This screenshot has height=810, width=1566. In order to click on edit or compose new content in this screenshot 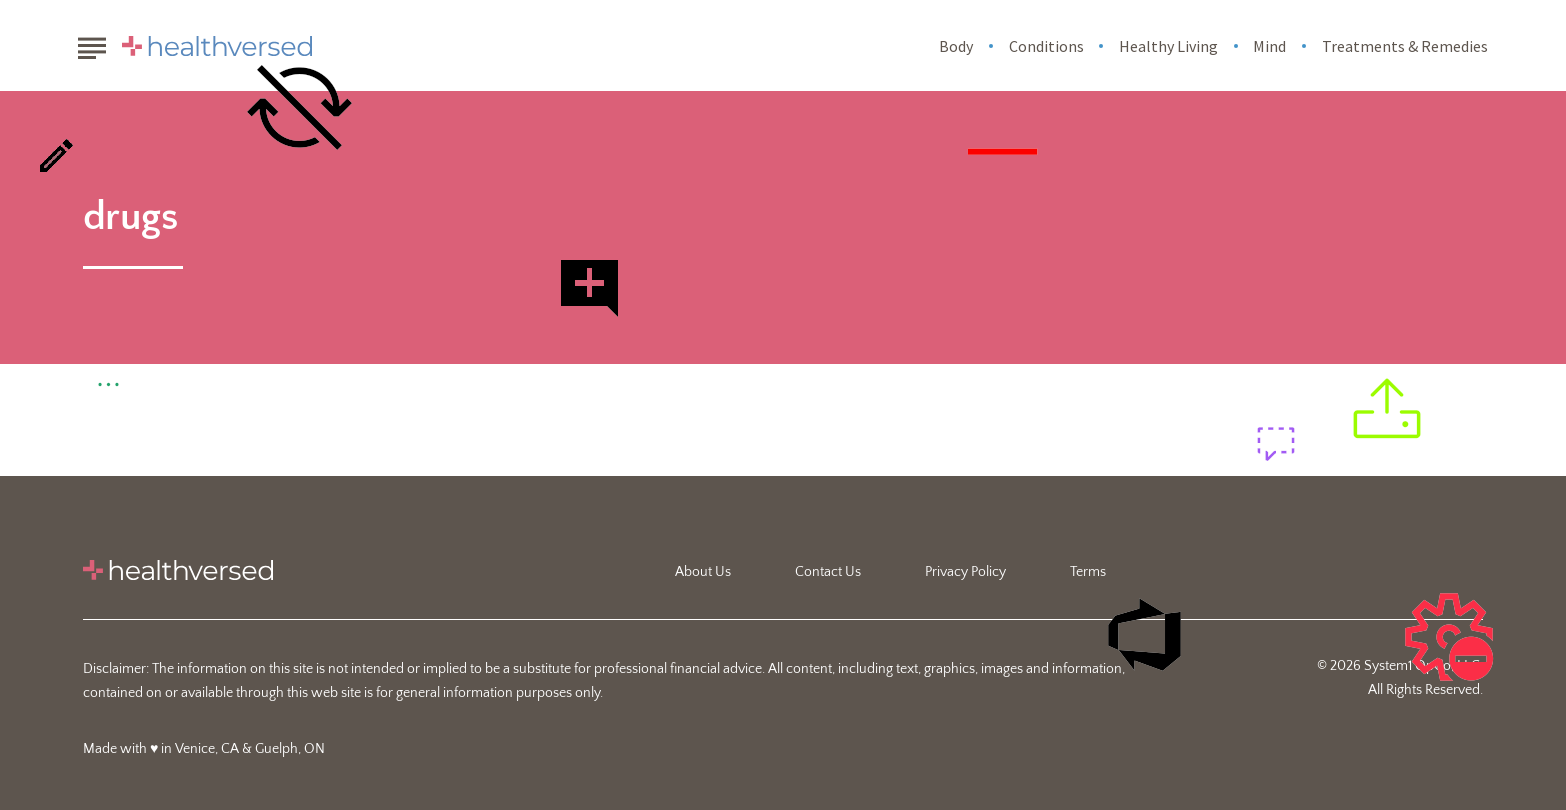, I will do `click(56, 155)`.